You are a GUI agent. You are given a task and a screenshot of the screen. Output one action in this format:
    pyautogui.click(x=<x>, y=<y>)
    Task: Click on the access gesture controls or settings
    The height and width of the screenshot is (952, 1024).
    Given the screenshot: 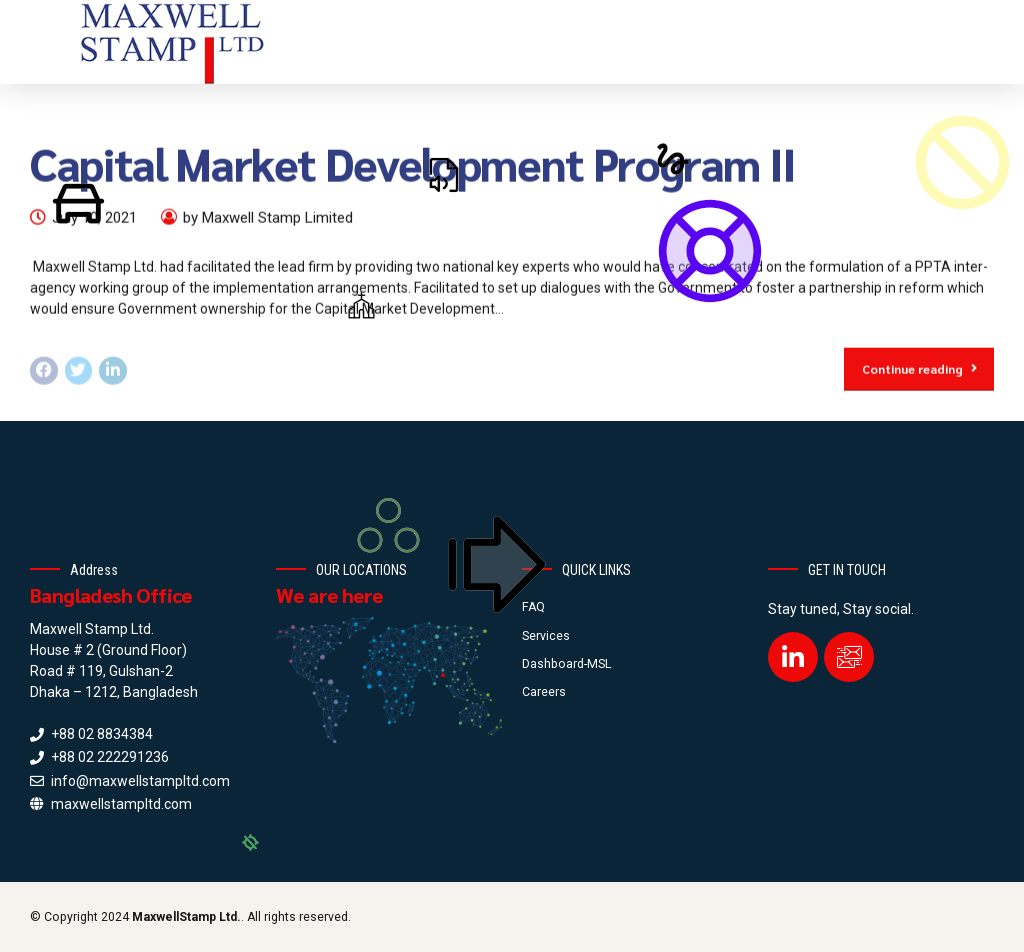 What is the action you would take?
    pyautogui.click(x=673, y=159)
    